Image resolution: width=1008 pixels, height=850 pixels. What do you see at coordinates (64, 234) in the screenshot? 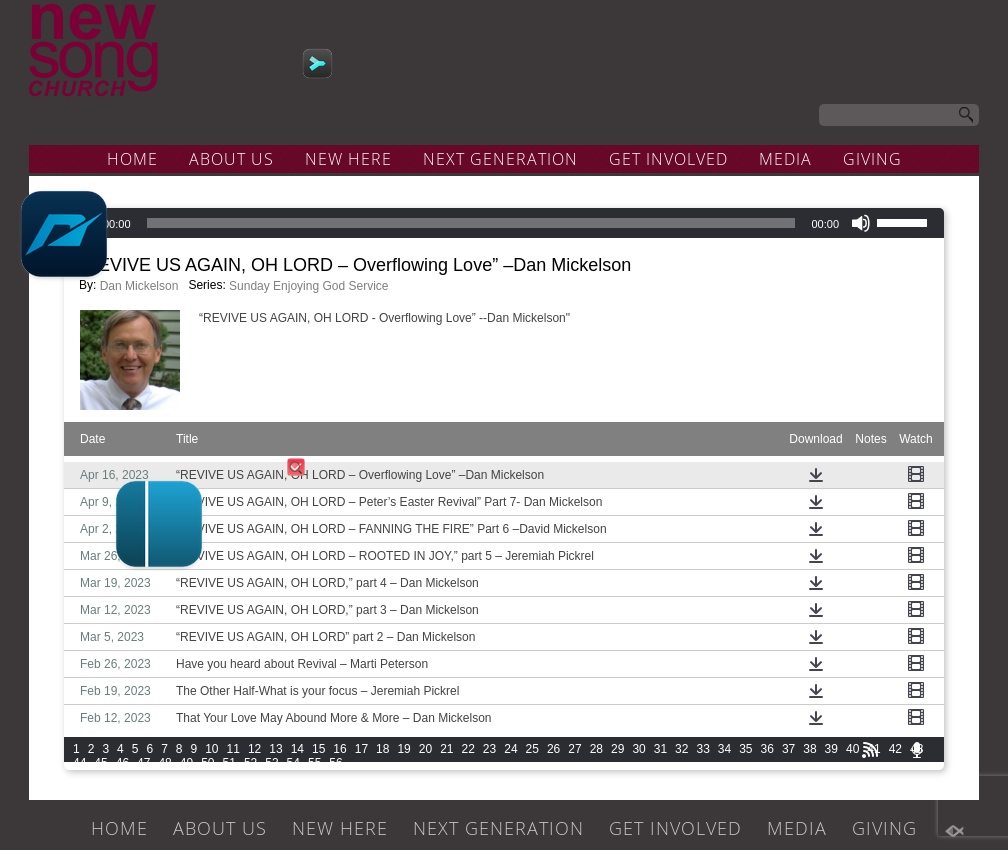
I see `launch need for speed racing game` at bounding box center [64, 234].